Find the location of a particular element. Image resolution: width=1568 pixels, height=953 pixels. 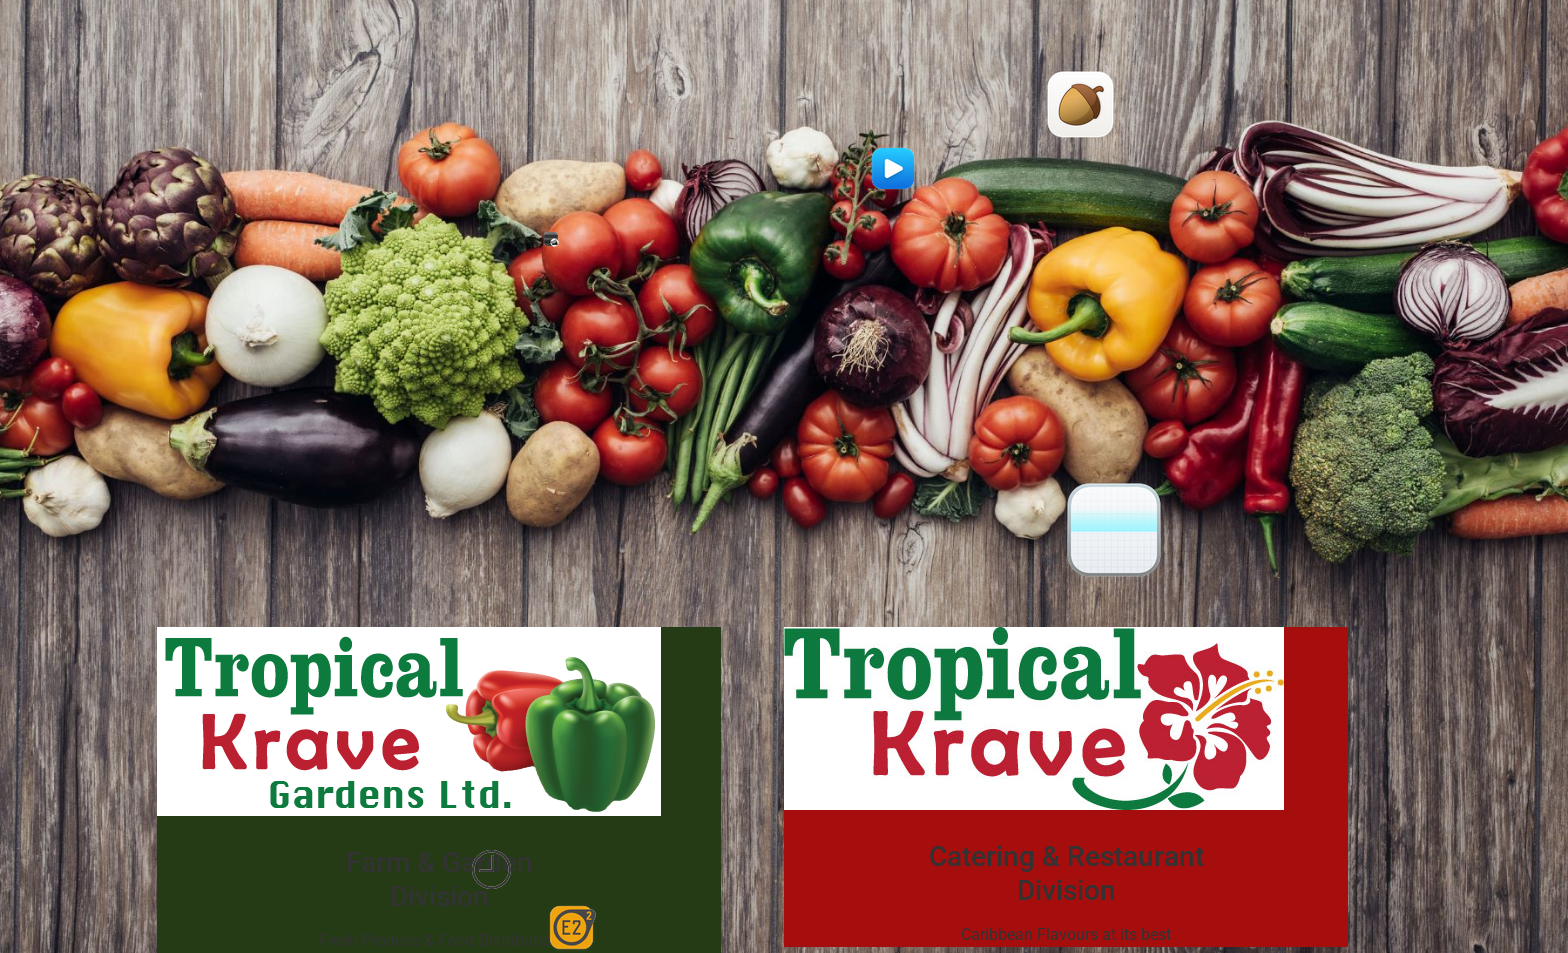

launch Half-Life 2: Episode 2 is located at coordinates (571, 927).